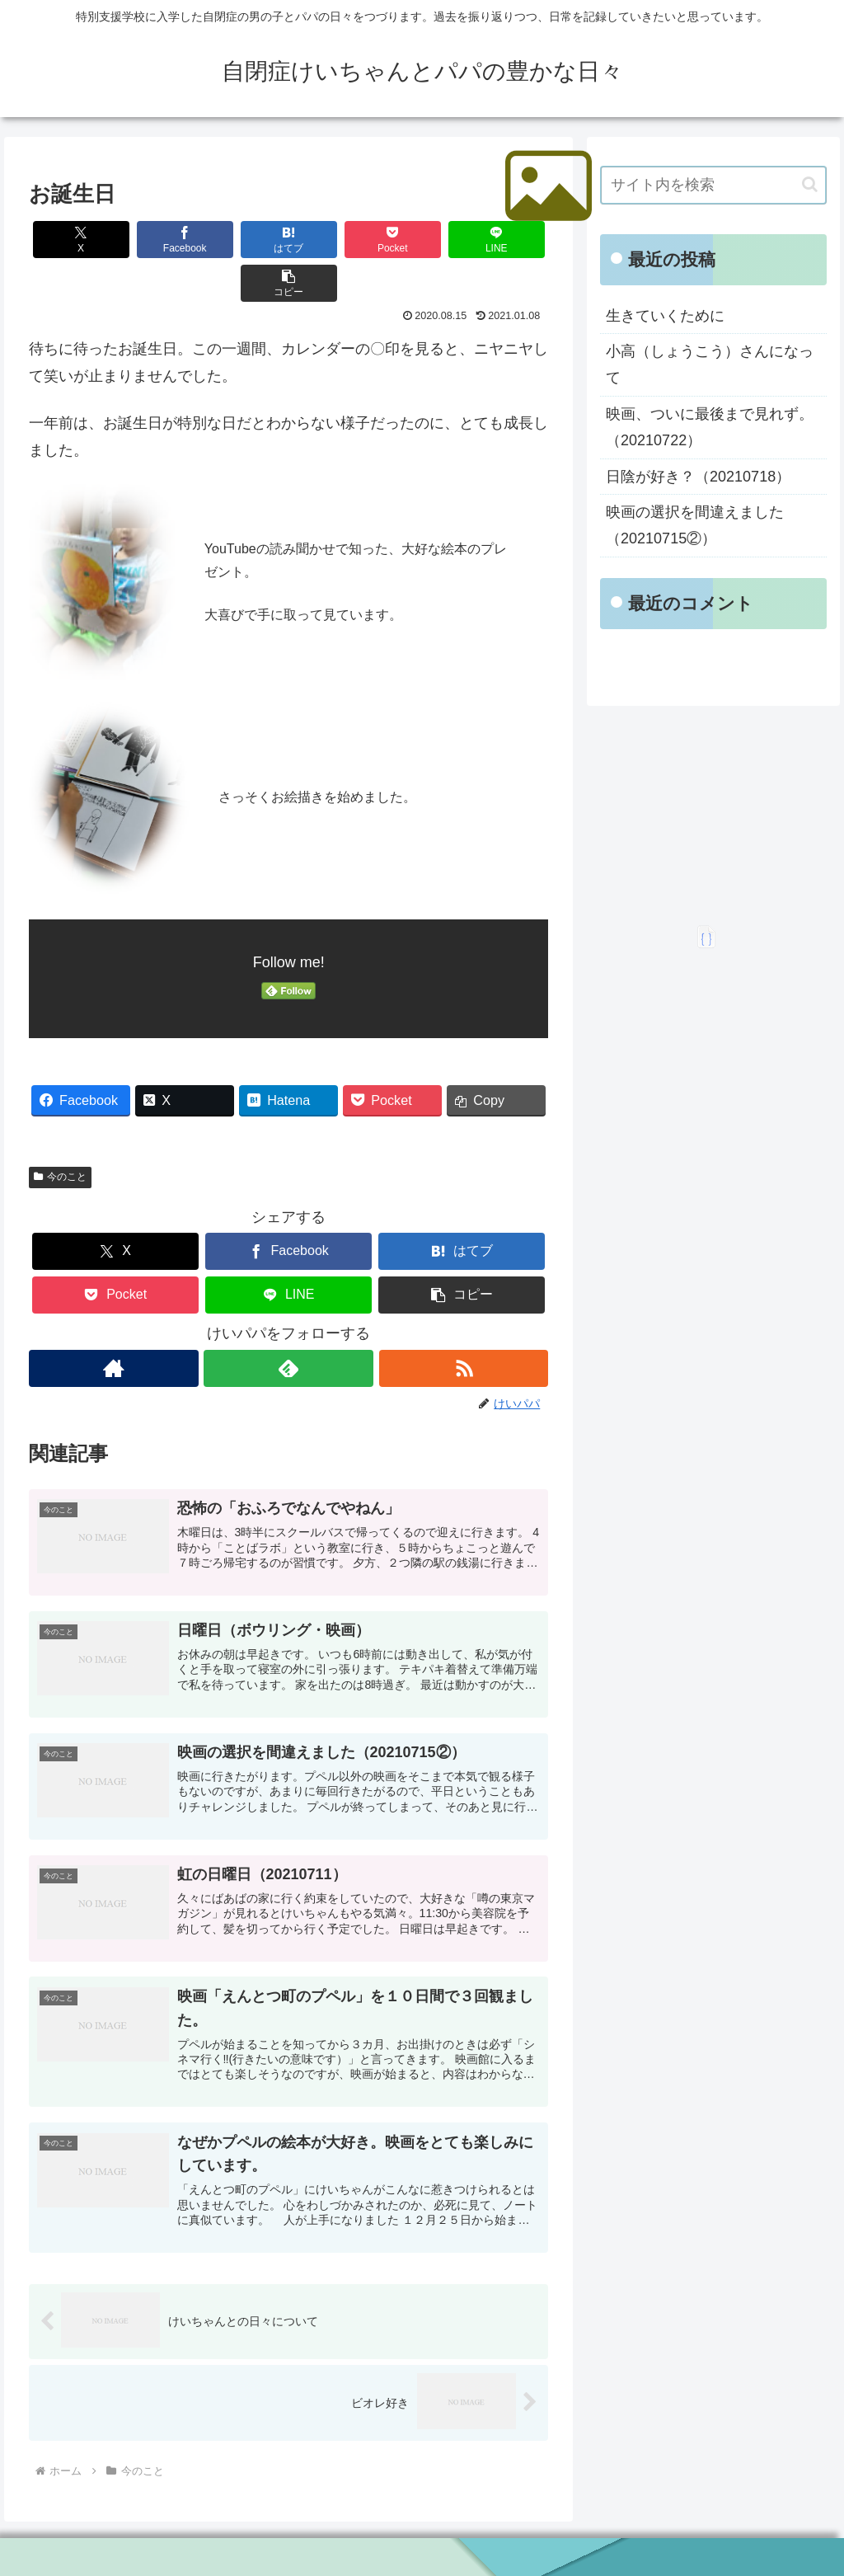 This screenshot has height=2576, width=844. What do you see at coordinates (706, 937) in the screenshot?
I see `a CSS stylesheet file` at bounding box center [706, 937].